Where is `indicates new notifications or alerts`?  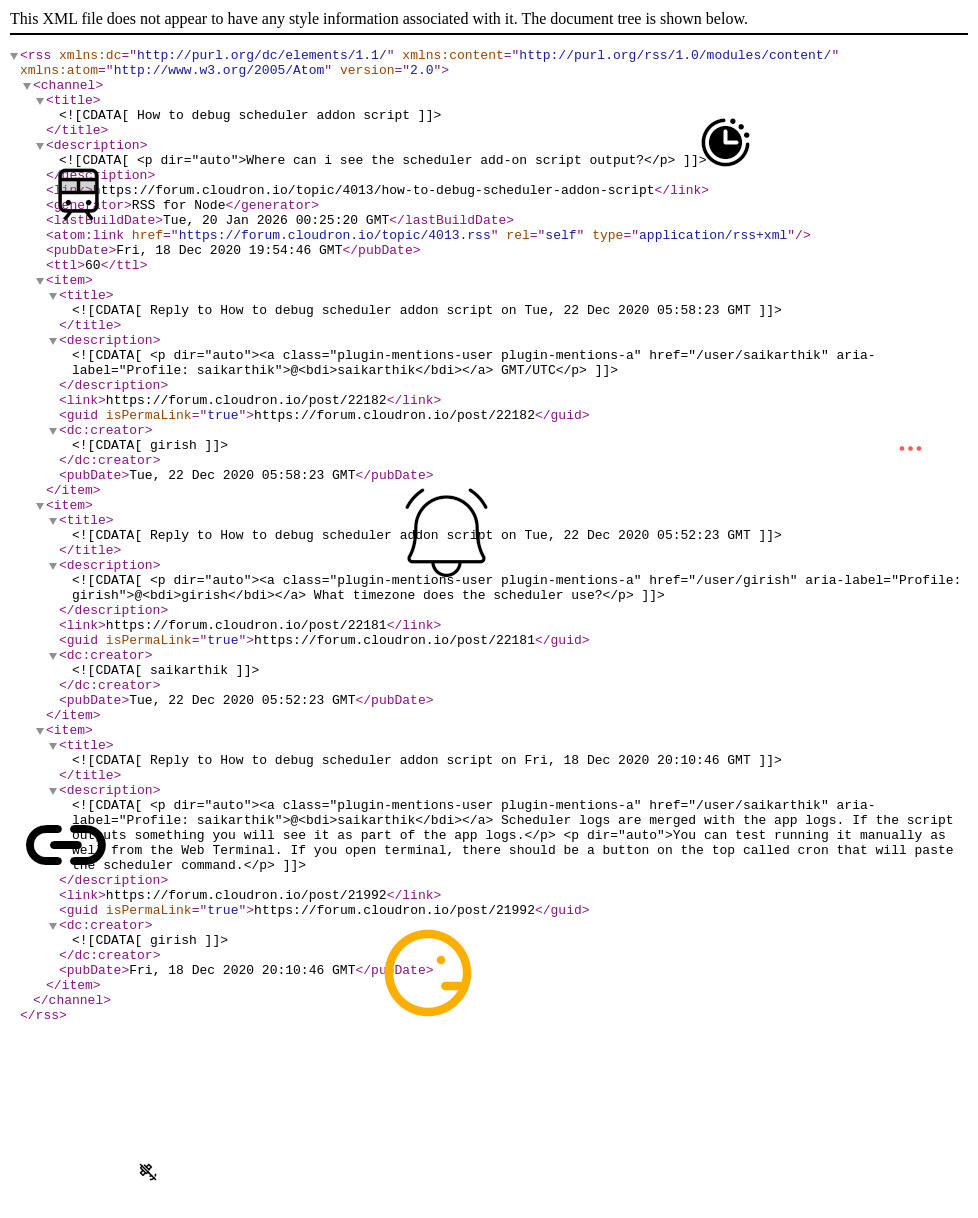
indicates new notifications or alerts is located at coordinates (446, 534).